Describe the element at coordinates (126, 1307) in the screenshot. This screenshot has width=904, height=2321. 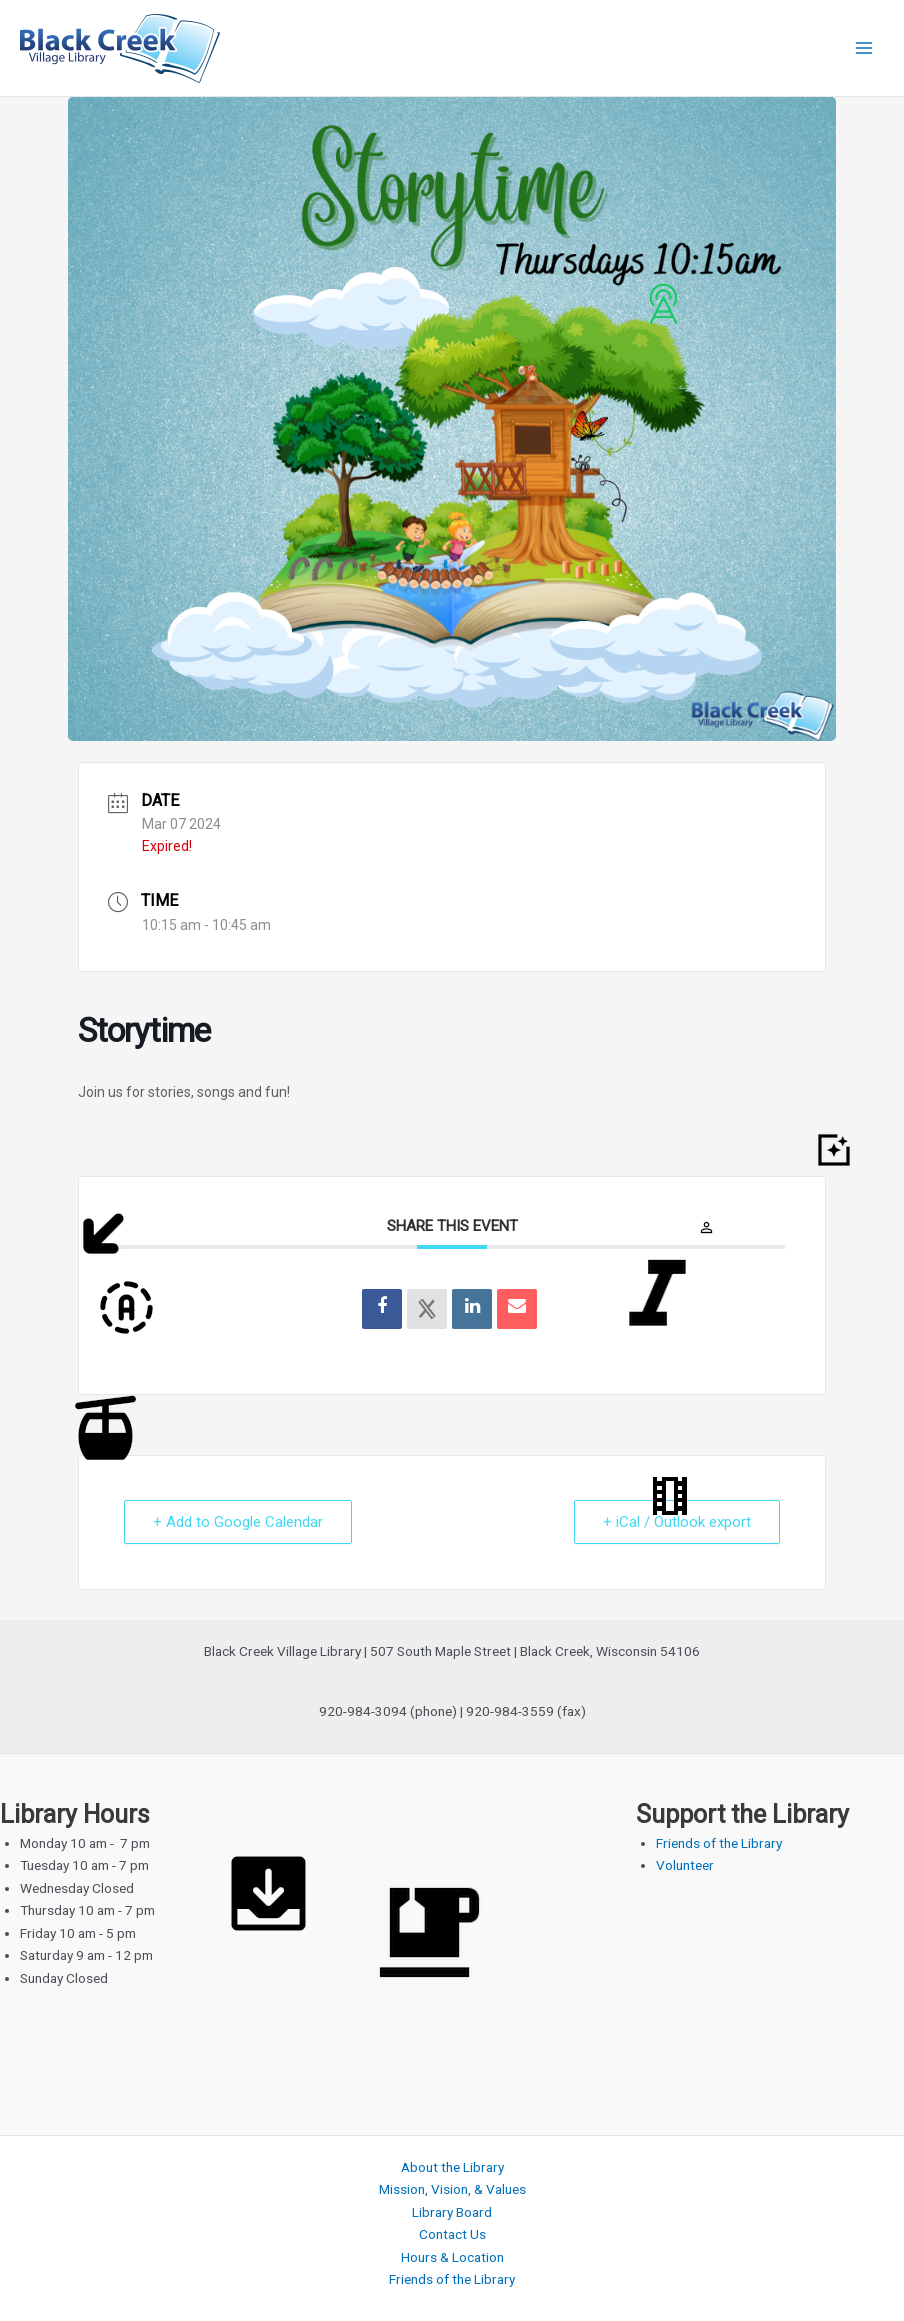
I see `indicates a draft or pending annotation` at that location.